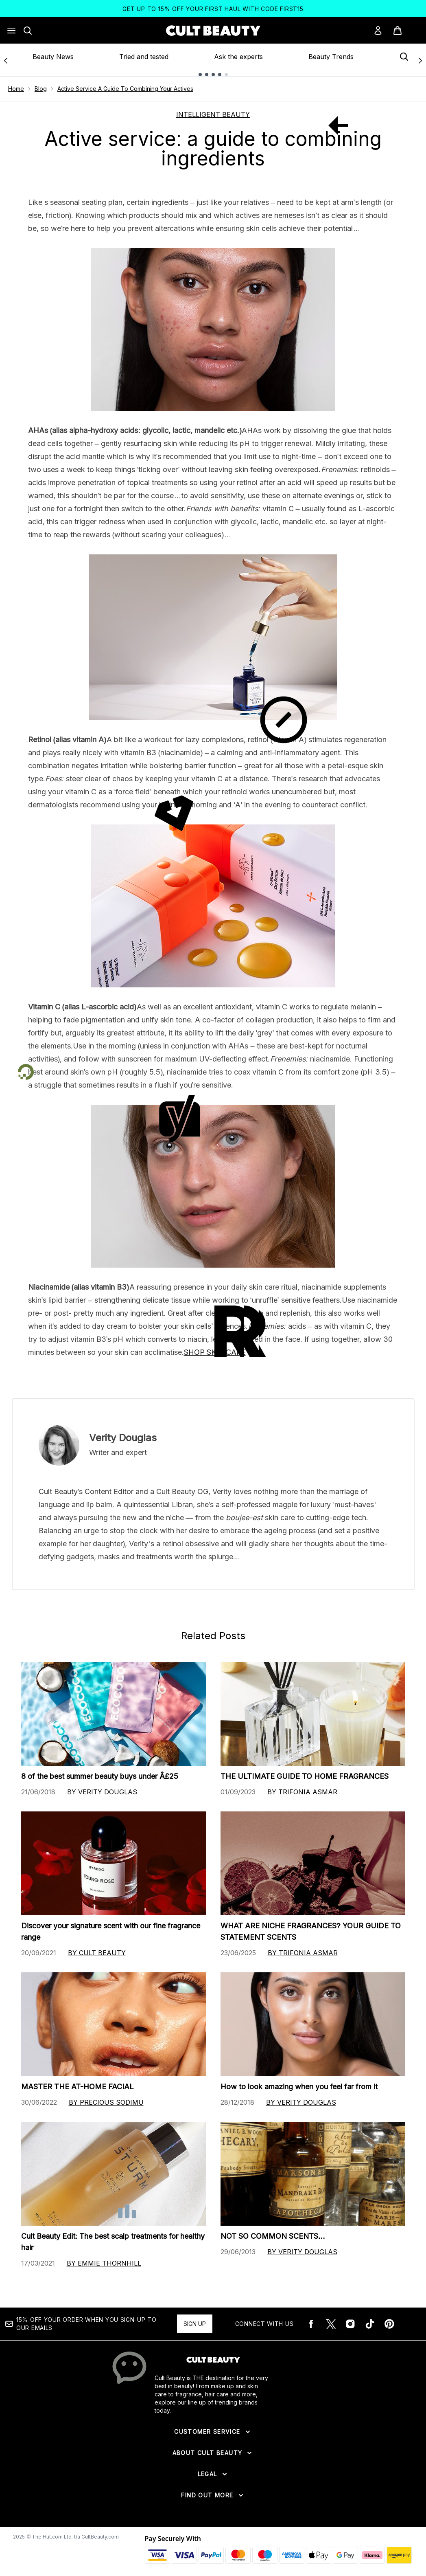 Image resolution: width=426 pixels, height=2576 pixels. Describe the element at coordinates (129, 2367) in the screenshot. I see `open WeChat messaging app` at that location.